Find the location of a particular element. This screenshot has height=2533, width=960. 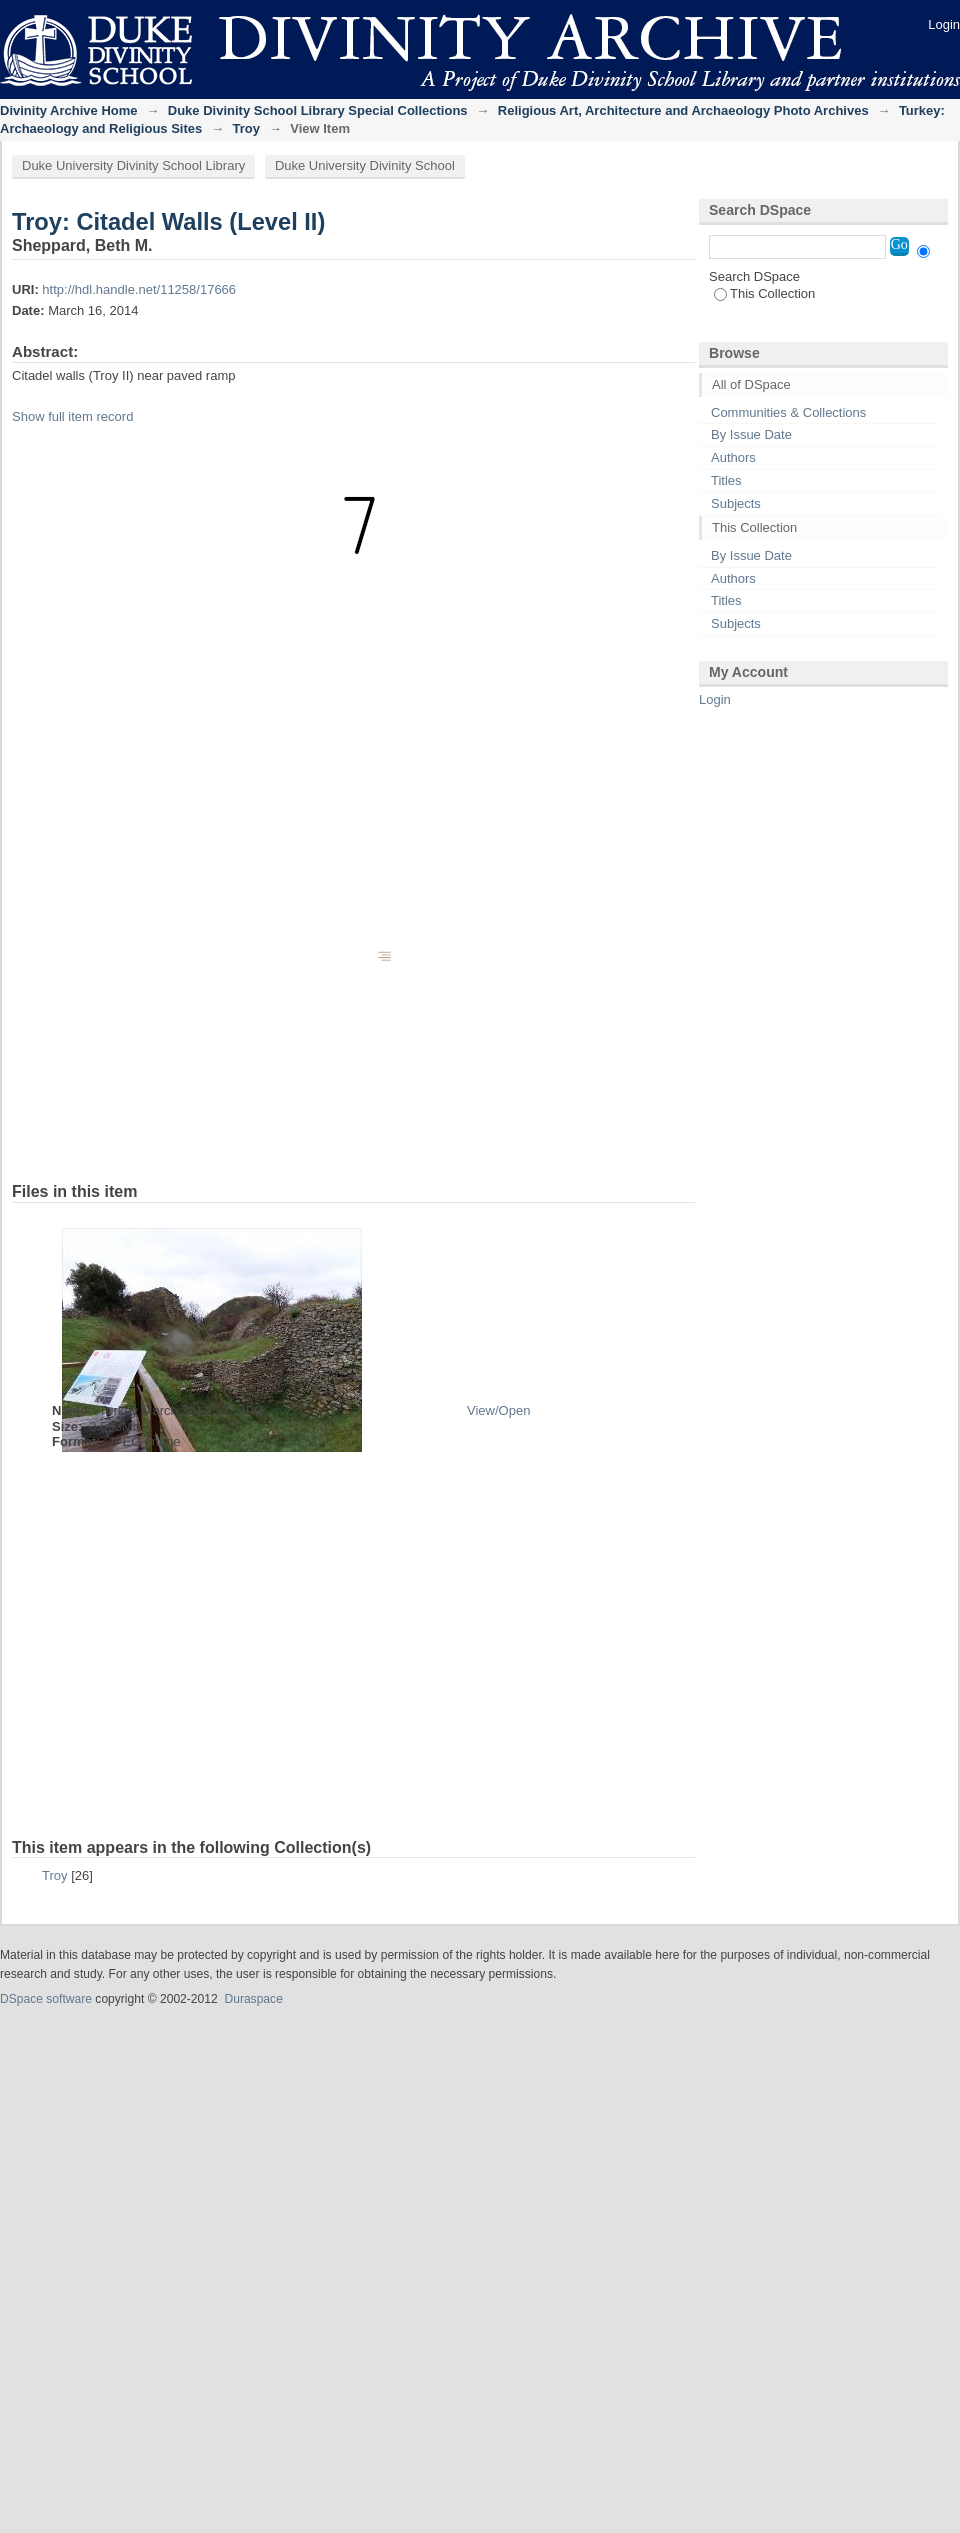

indicates the number seven in a list or sequence is located at coordinates (359, 525).